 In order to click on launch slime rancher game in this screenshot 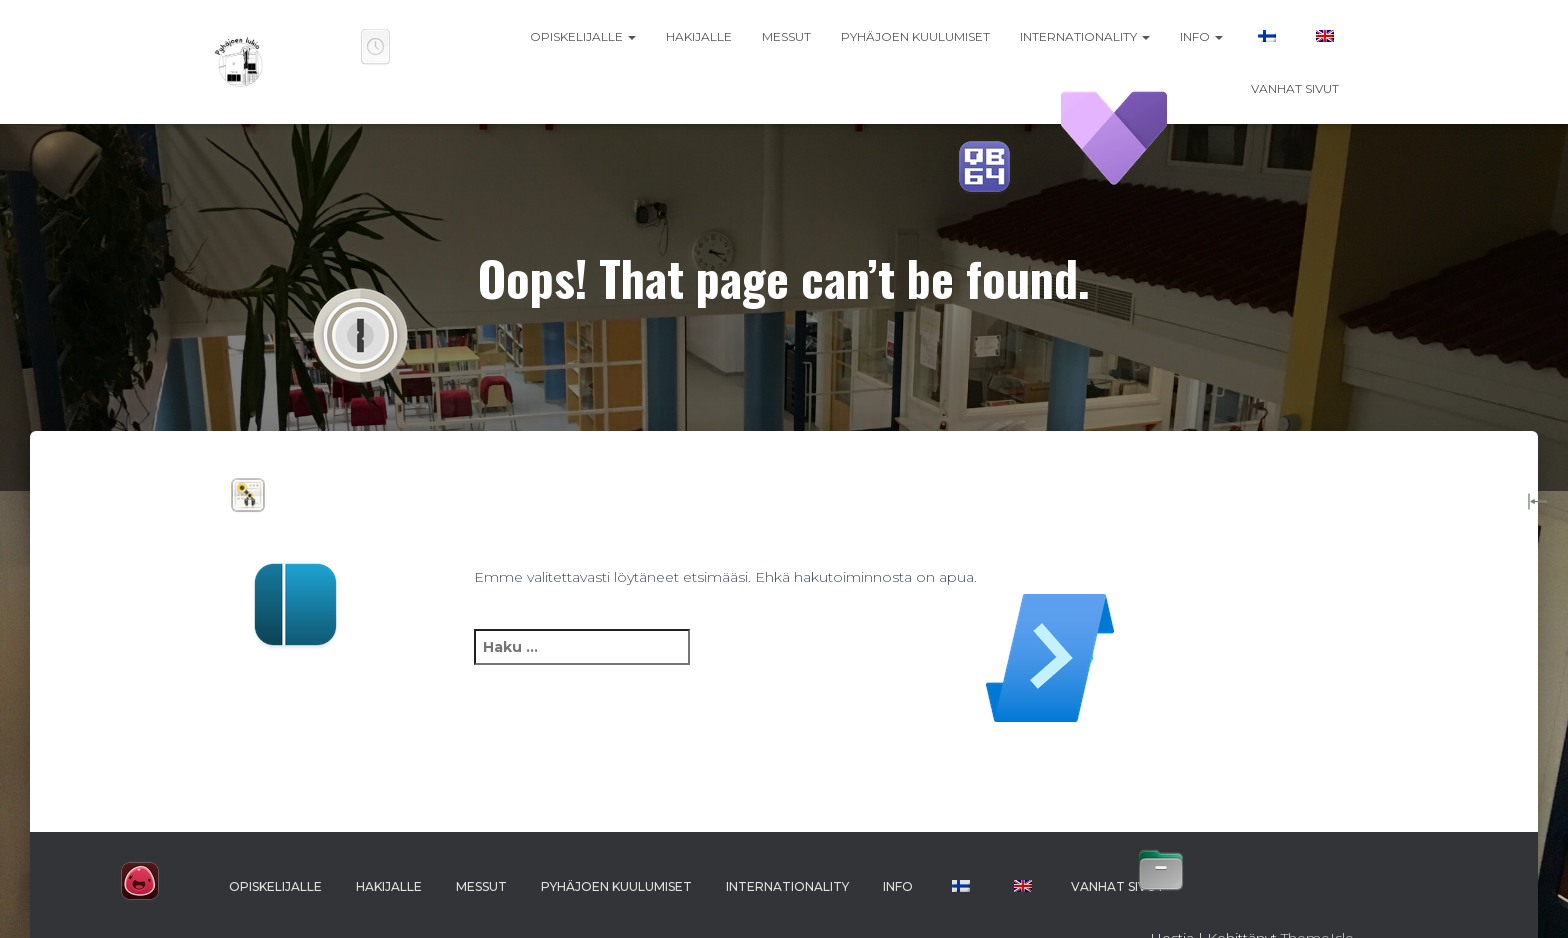, I will do `click(140, 881)`.